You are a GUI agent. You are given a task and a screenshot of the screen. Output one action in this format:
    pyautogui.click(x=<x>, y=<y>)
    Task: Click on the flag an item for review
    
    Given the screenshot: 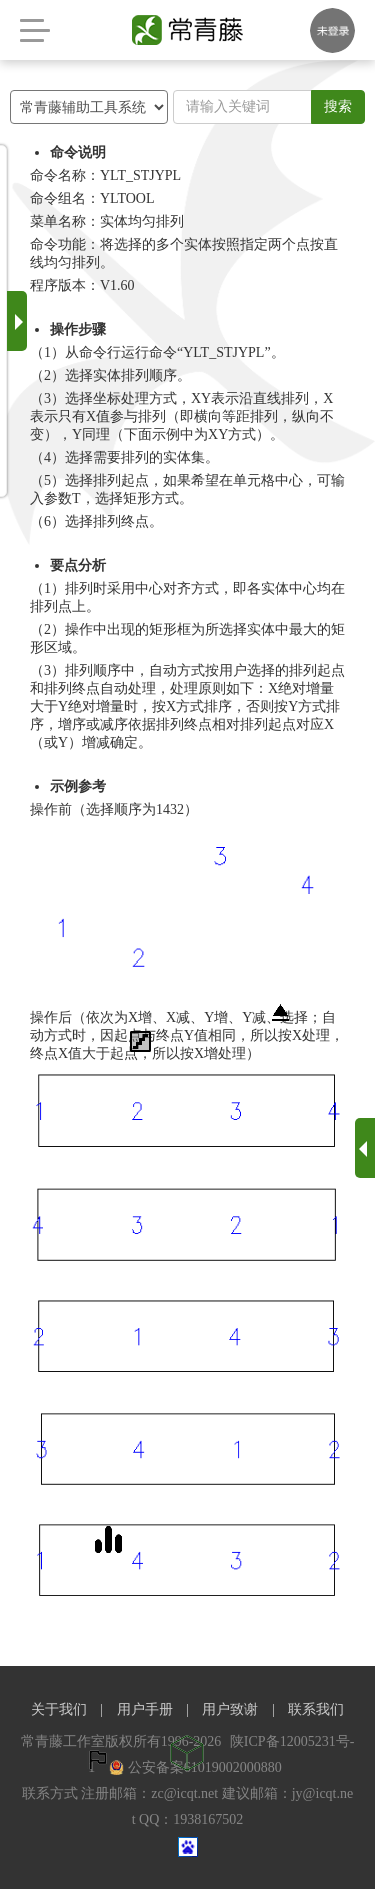 What is the action you would take?
    pyautogui.click(x=97, y=1759)
    